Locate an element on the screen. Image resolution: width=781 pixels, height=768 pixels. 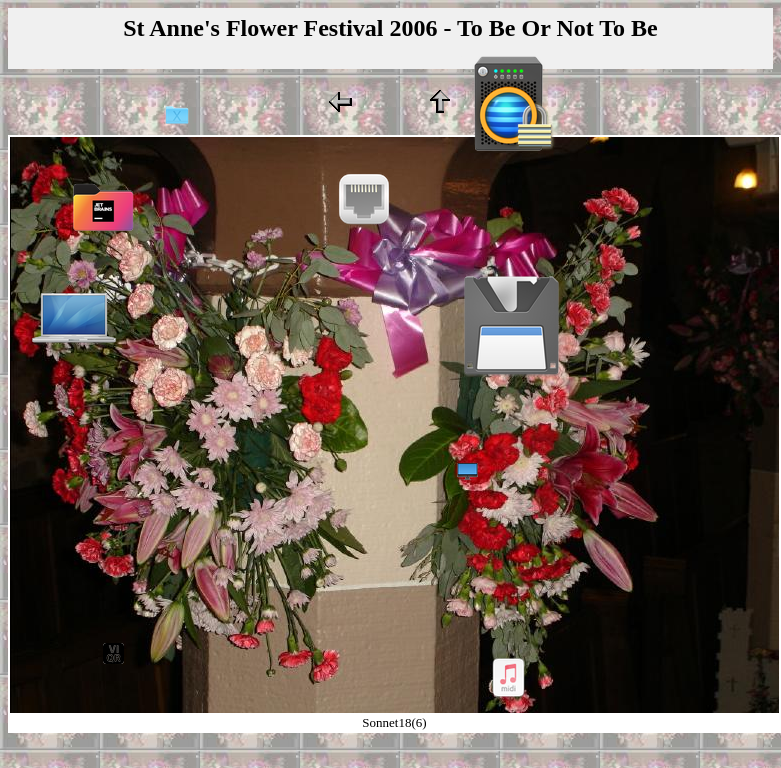
open JetBrains IDE projects folder is located at coordinates (103, 209).